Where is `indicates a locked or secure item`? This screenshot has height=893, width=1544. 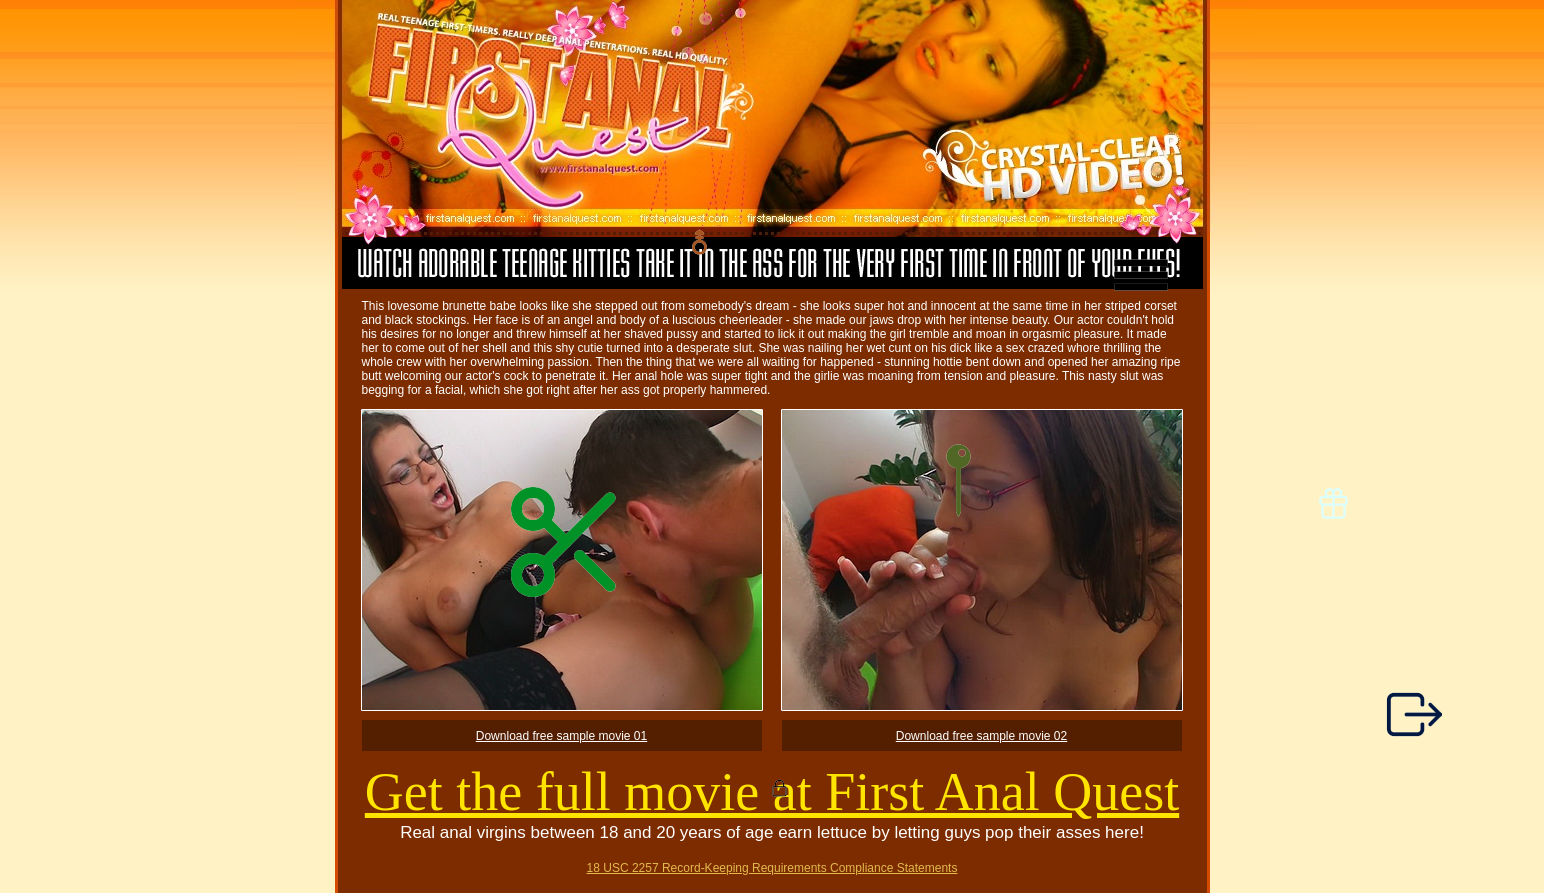 indicates a locked or secure item is located at coordinates (779, 788).